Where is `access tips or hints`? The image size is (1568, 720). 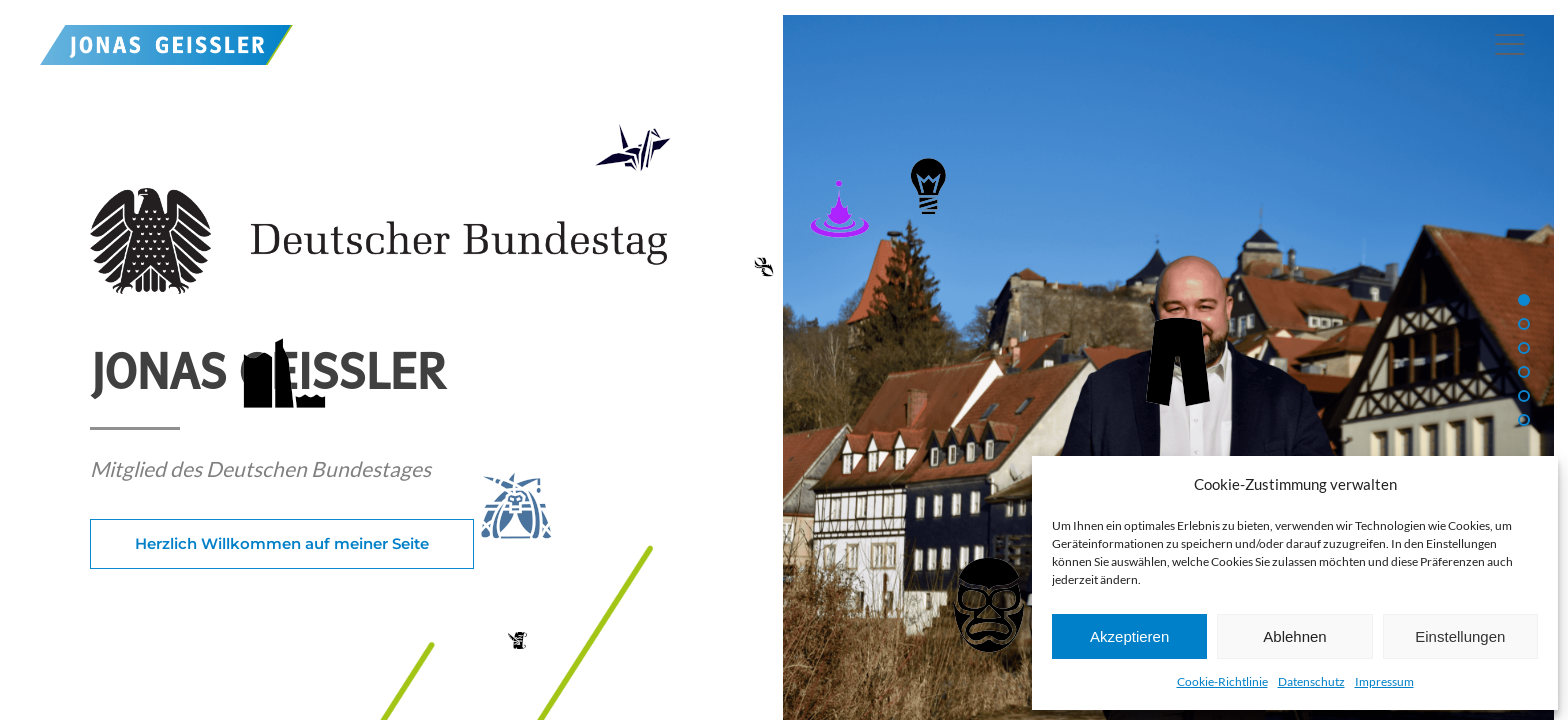
access tips or hints is located at coordinates (929, 186).